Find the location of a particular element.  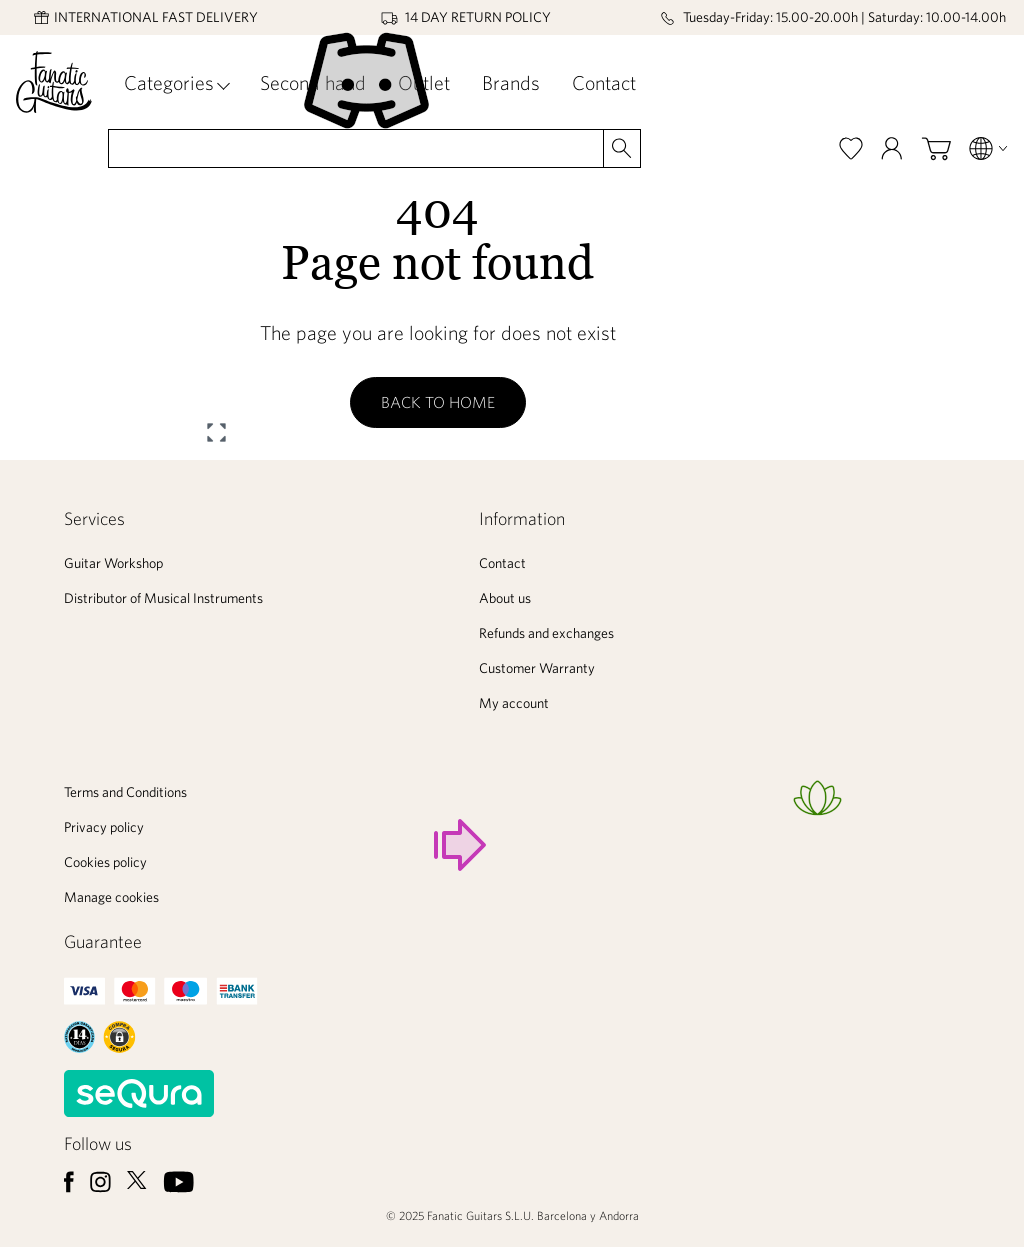

open discord is located at coordinates (366, 78).